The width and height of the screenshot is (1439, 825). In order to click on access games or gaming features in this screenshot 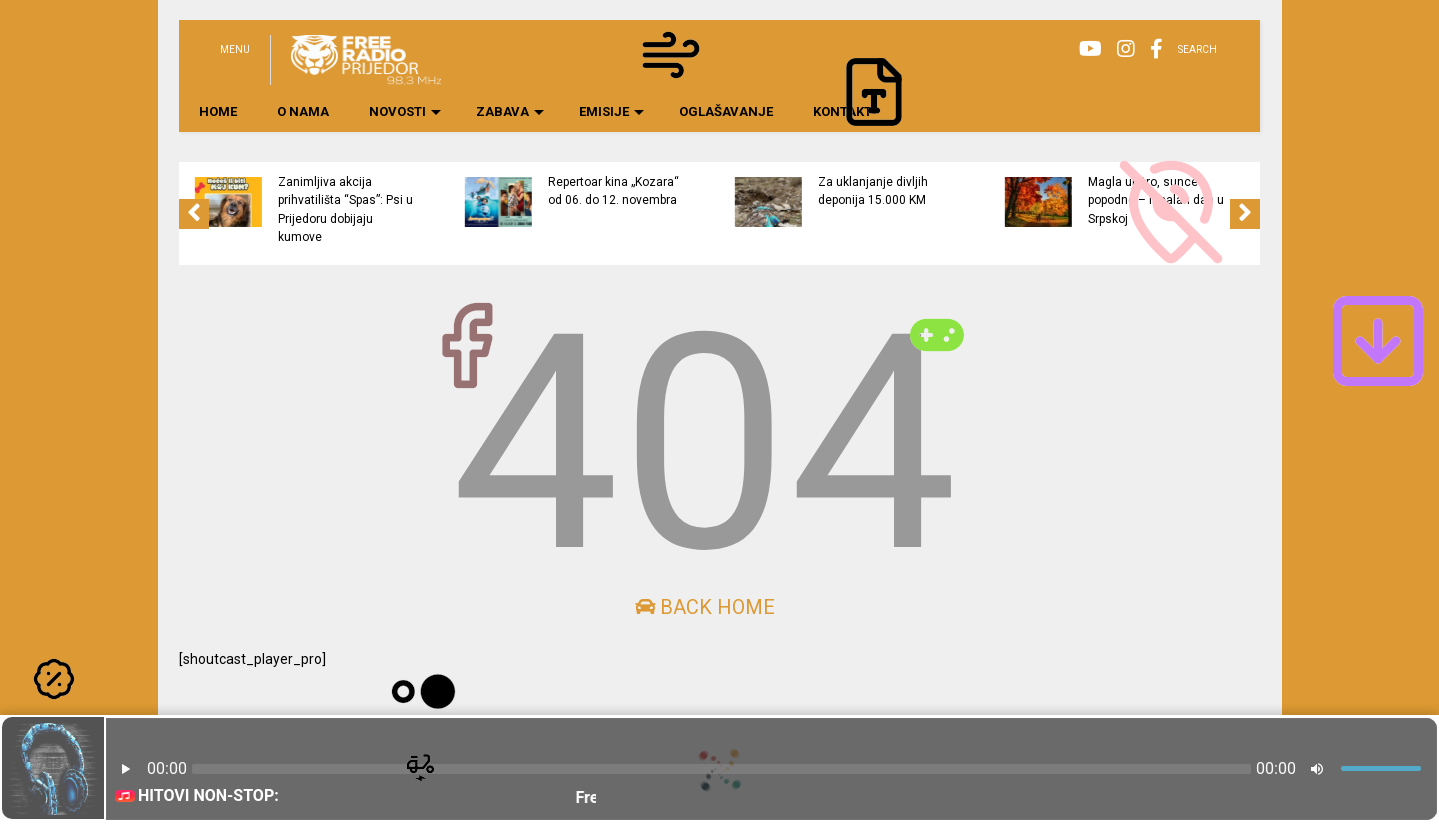, I will do `click(937, 335)`.